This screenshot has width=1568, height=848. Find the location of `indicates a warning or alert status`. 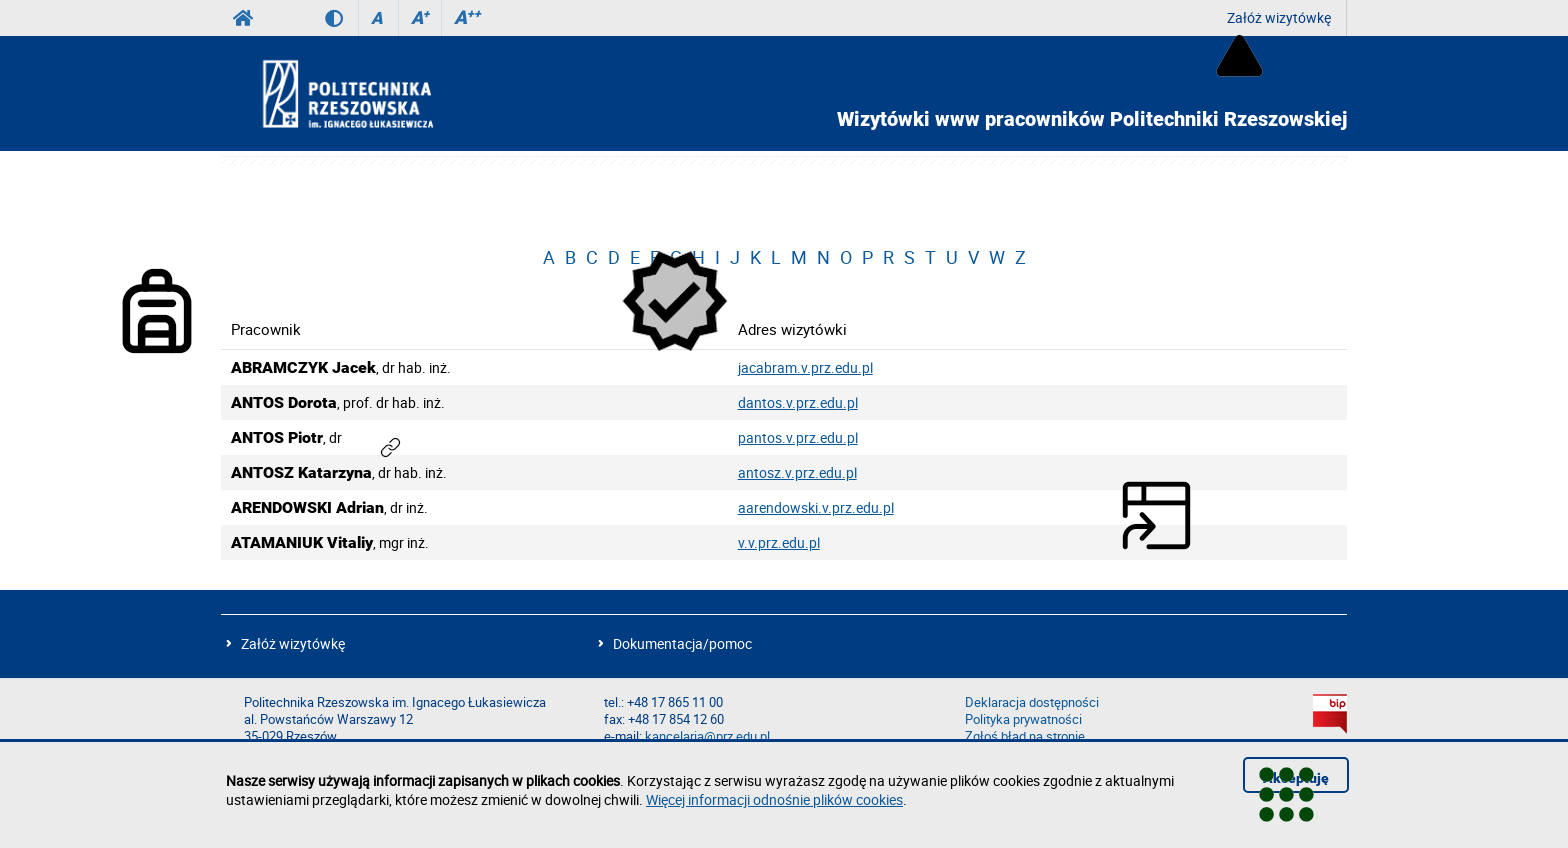

indicates a warning or alert status is located at coordinates (1239, 56).